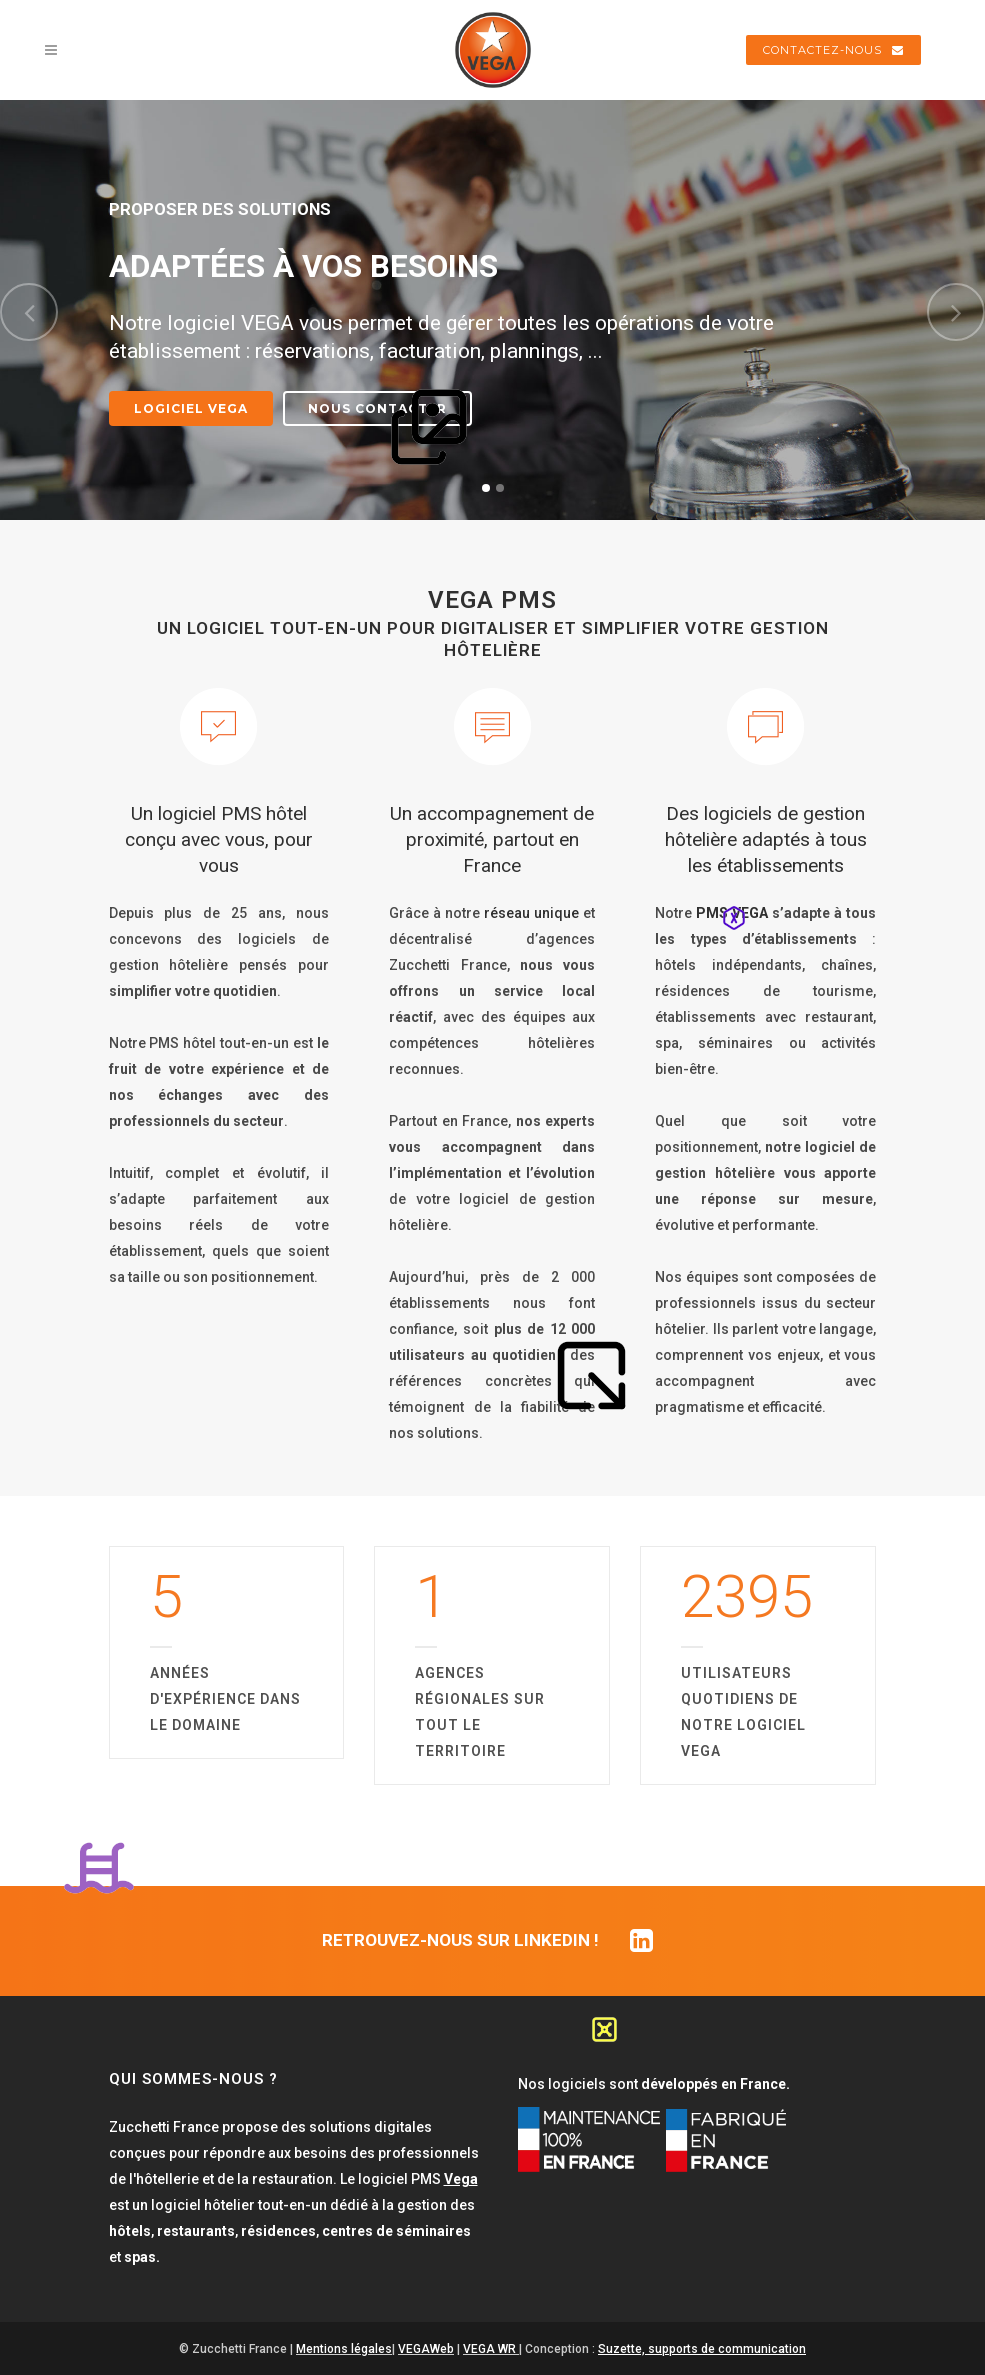 The width and height of the screenshot is (985, 2375). Describe the element at coordinates (734, 918) in the screenshot. I see `close or cancel action` at that location.